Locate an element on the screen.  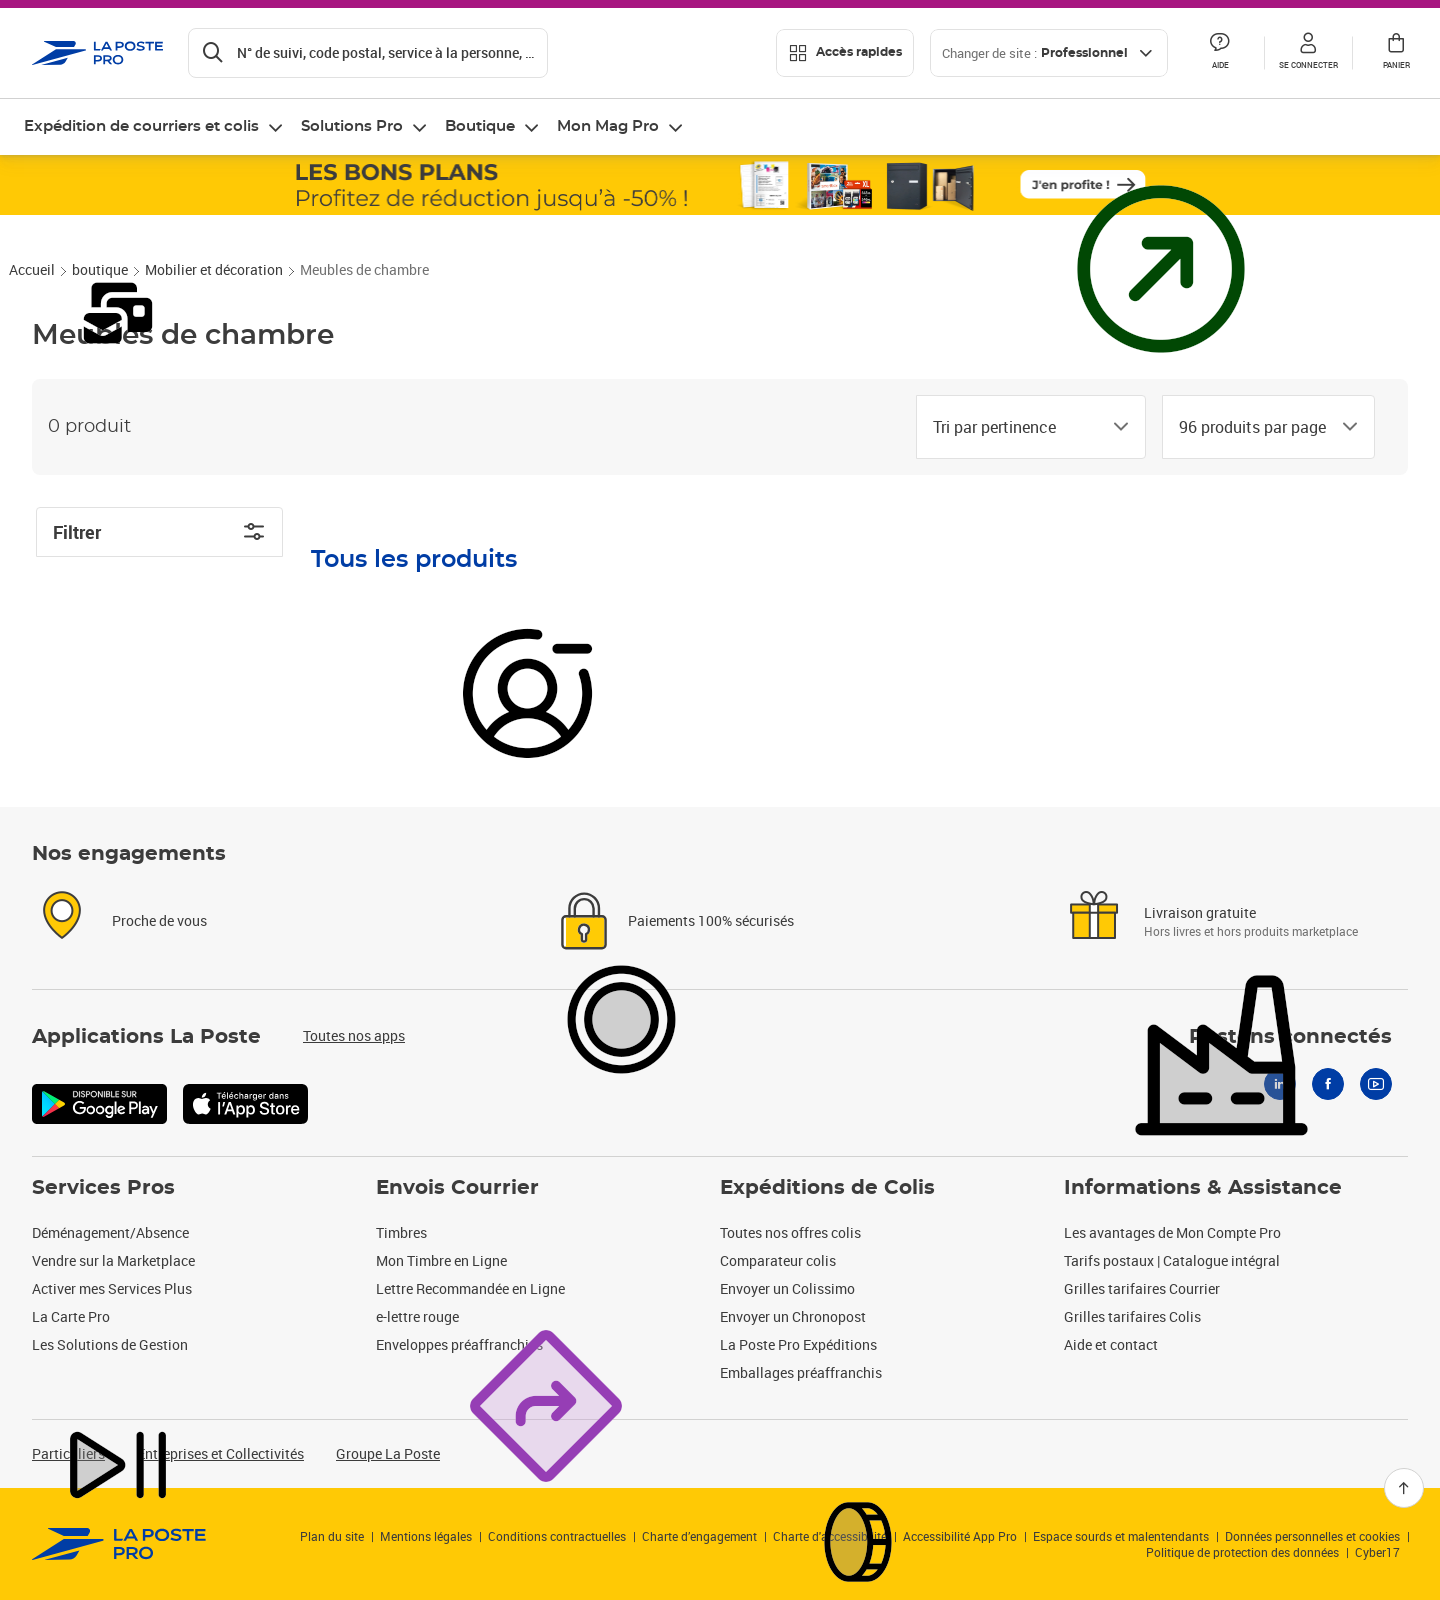
start recording audio or video is located at coordinates (621, 1019).